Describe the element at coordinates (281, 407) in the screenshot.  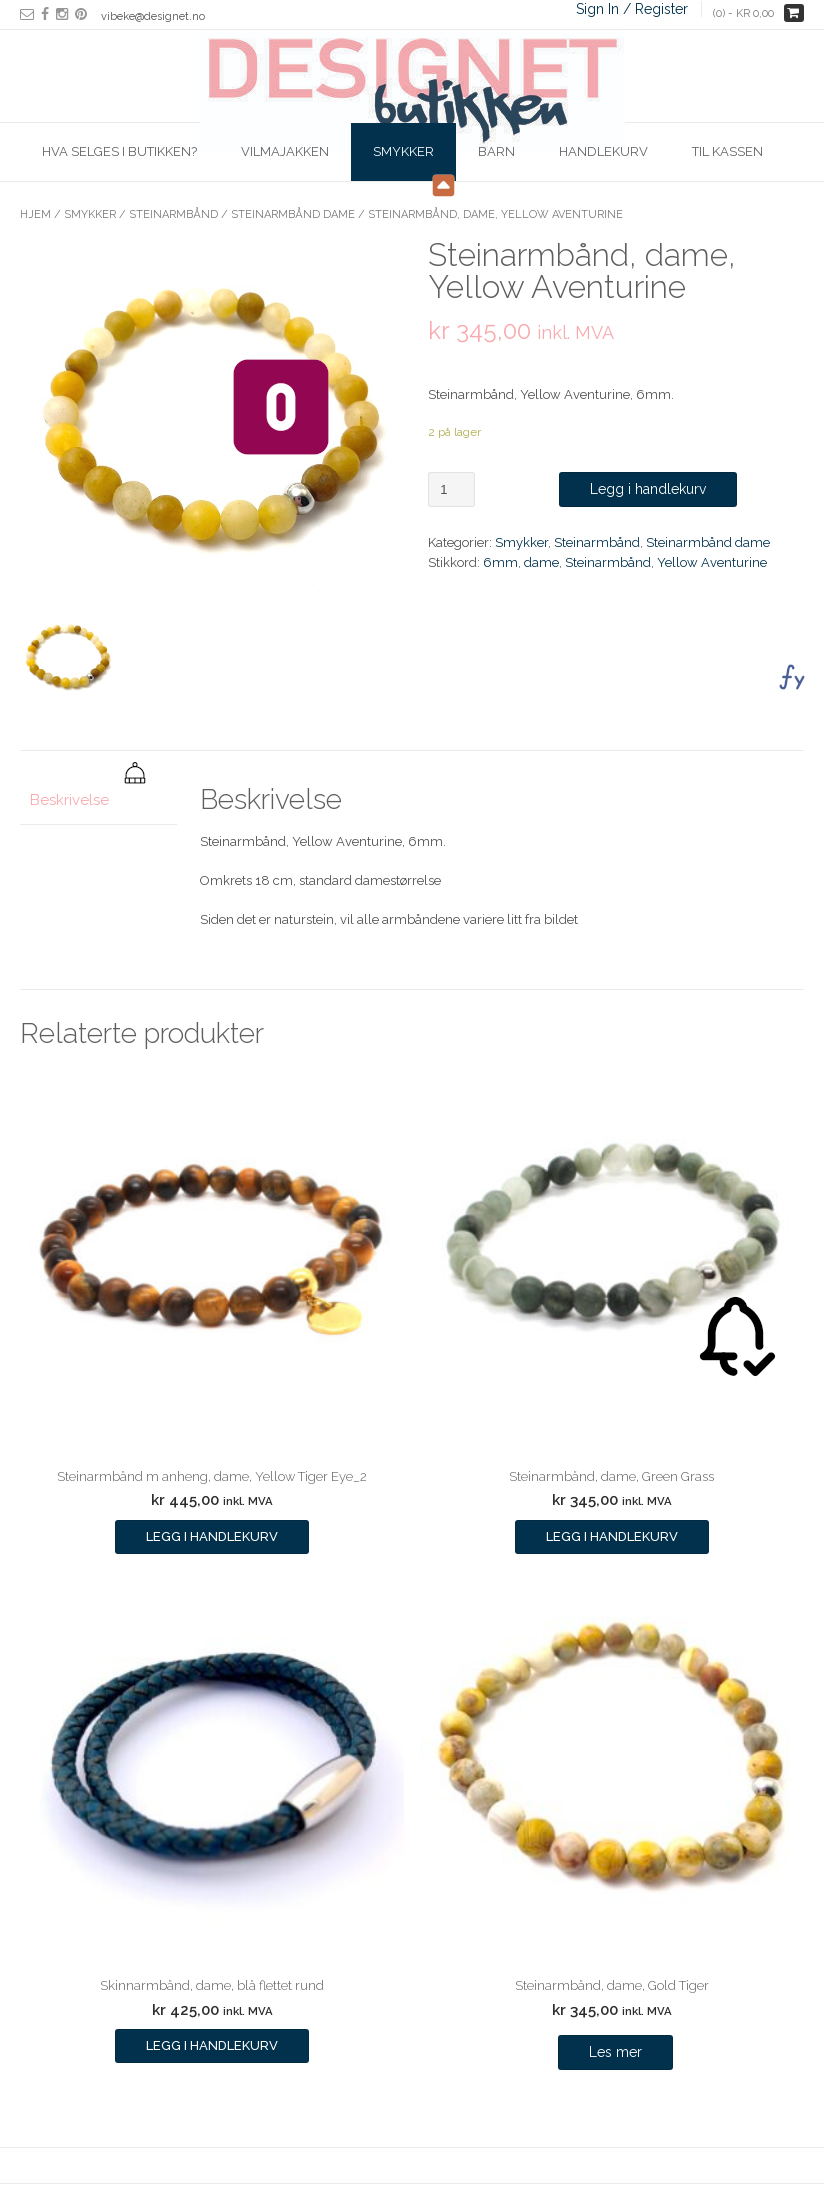
I see `indicates the letter "o" or zero value` at that location.